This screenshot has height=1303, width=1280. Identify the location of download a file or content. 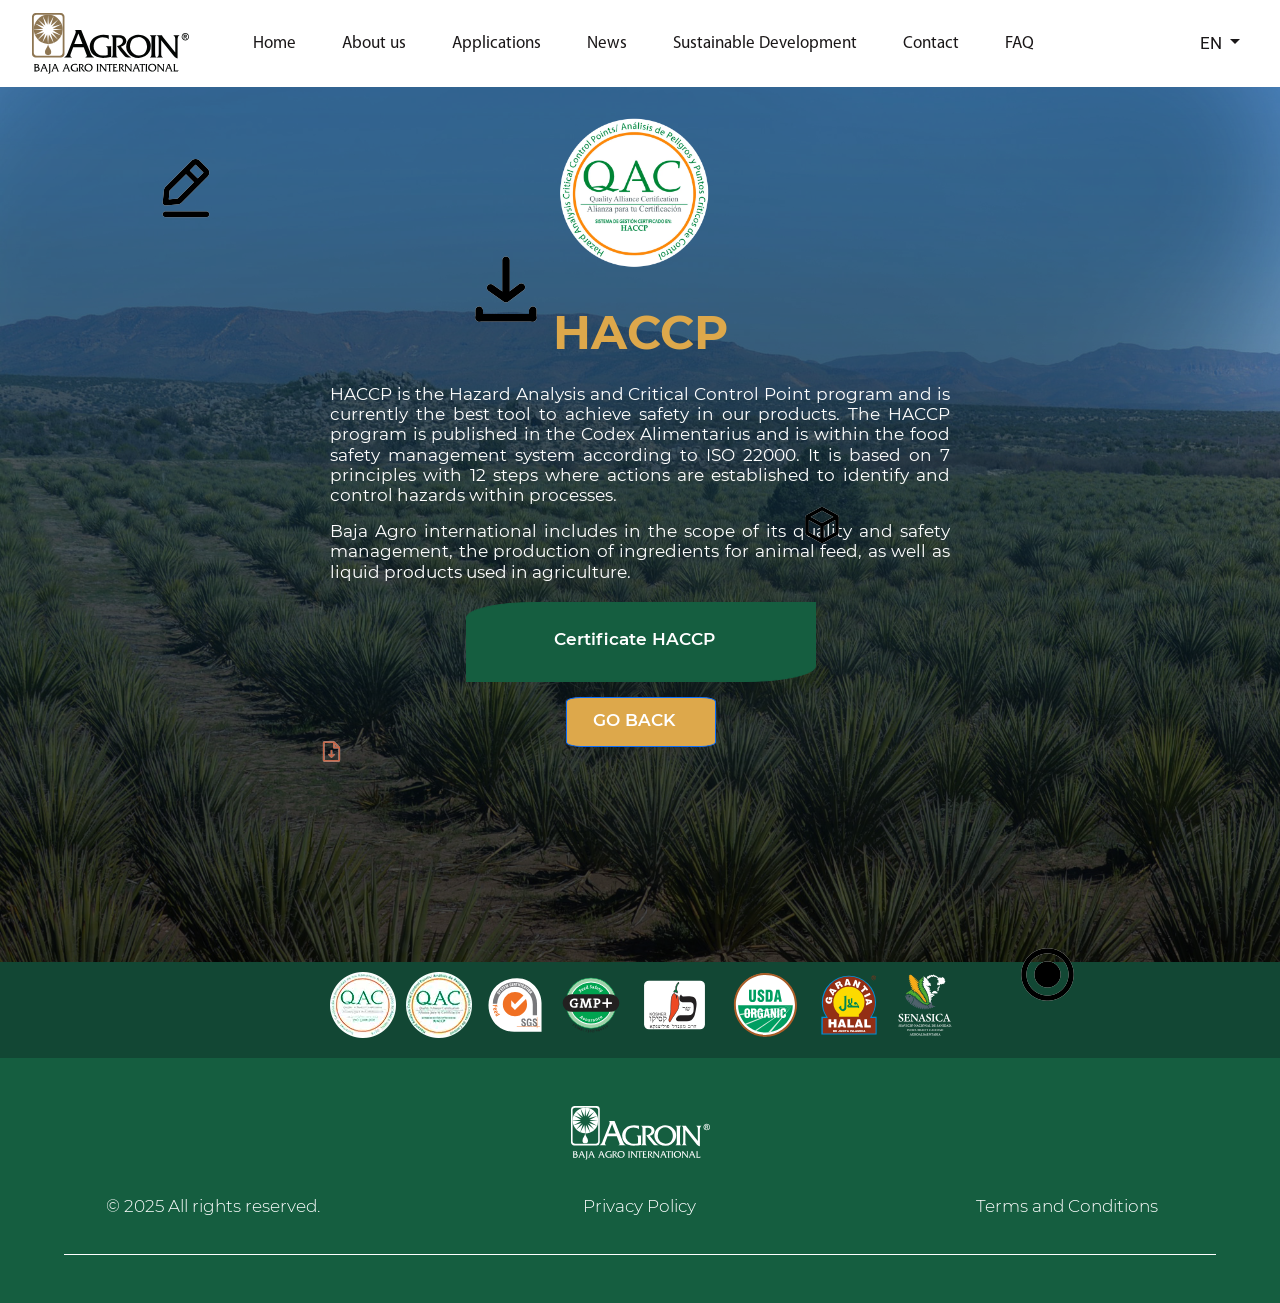
(506, 291).